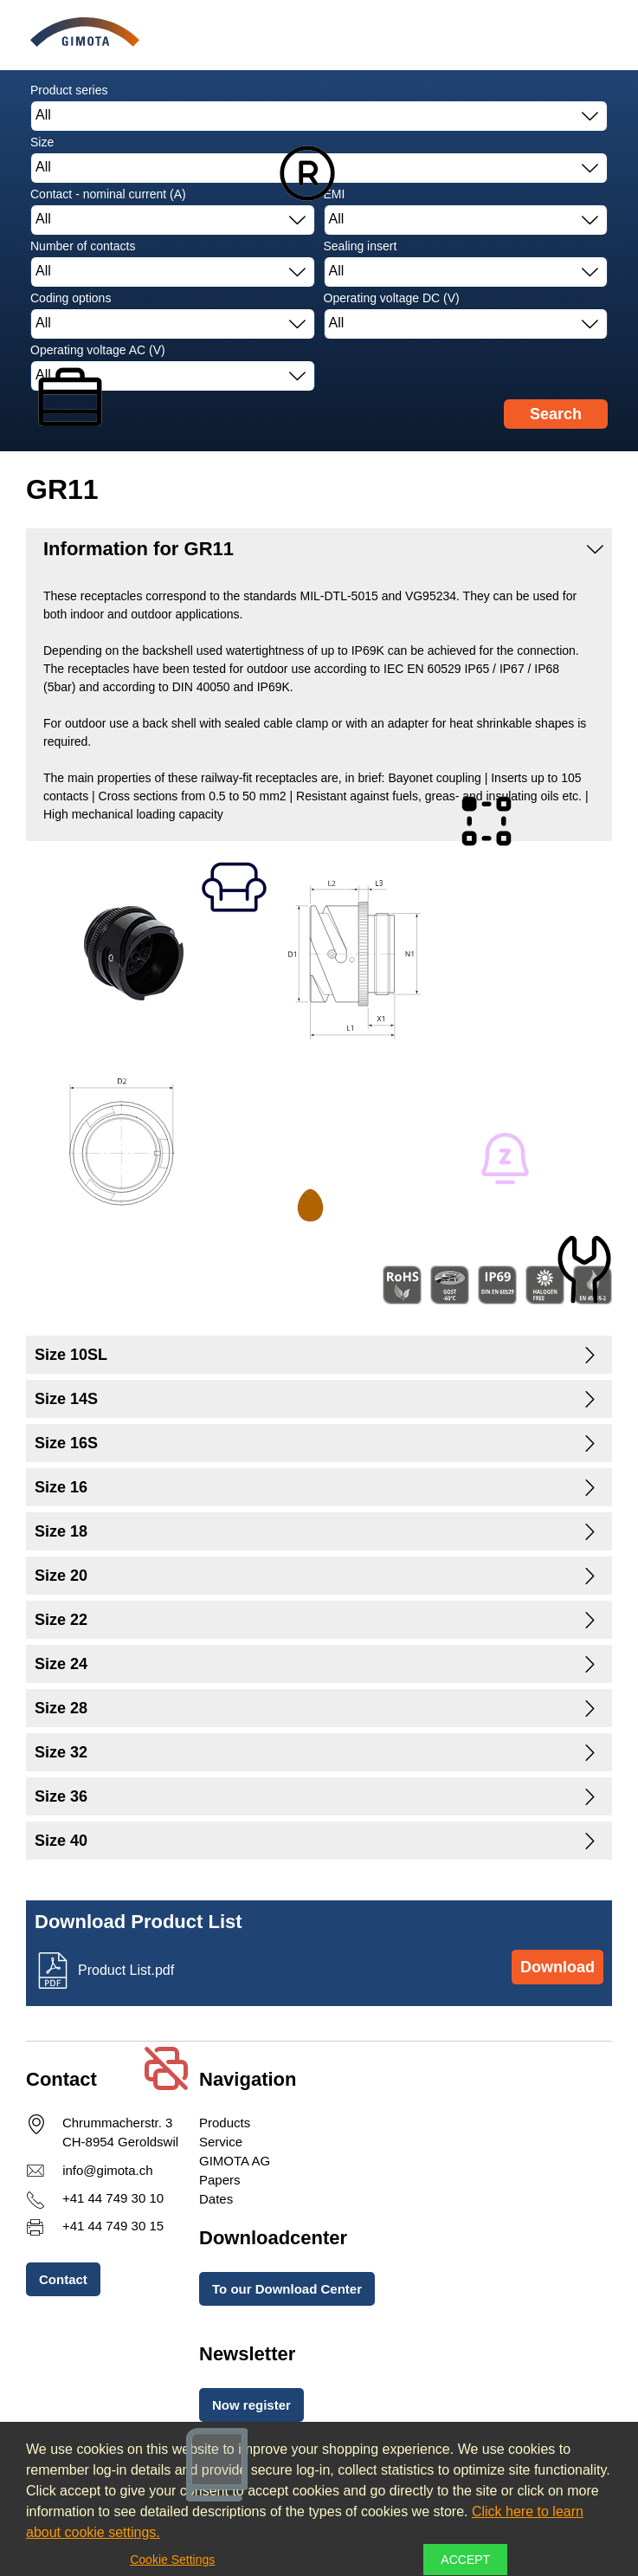  What do you see at coordinates (234, 888) in the screenshot?
I see `browse furniture or home decor items` at bounding box center [234, 888].